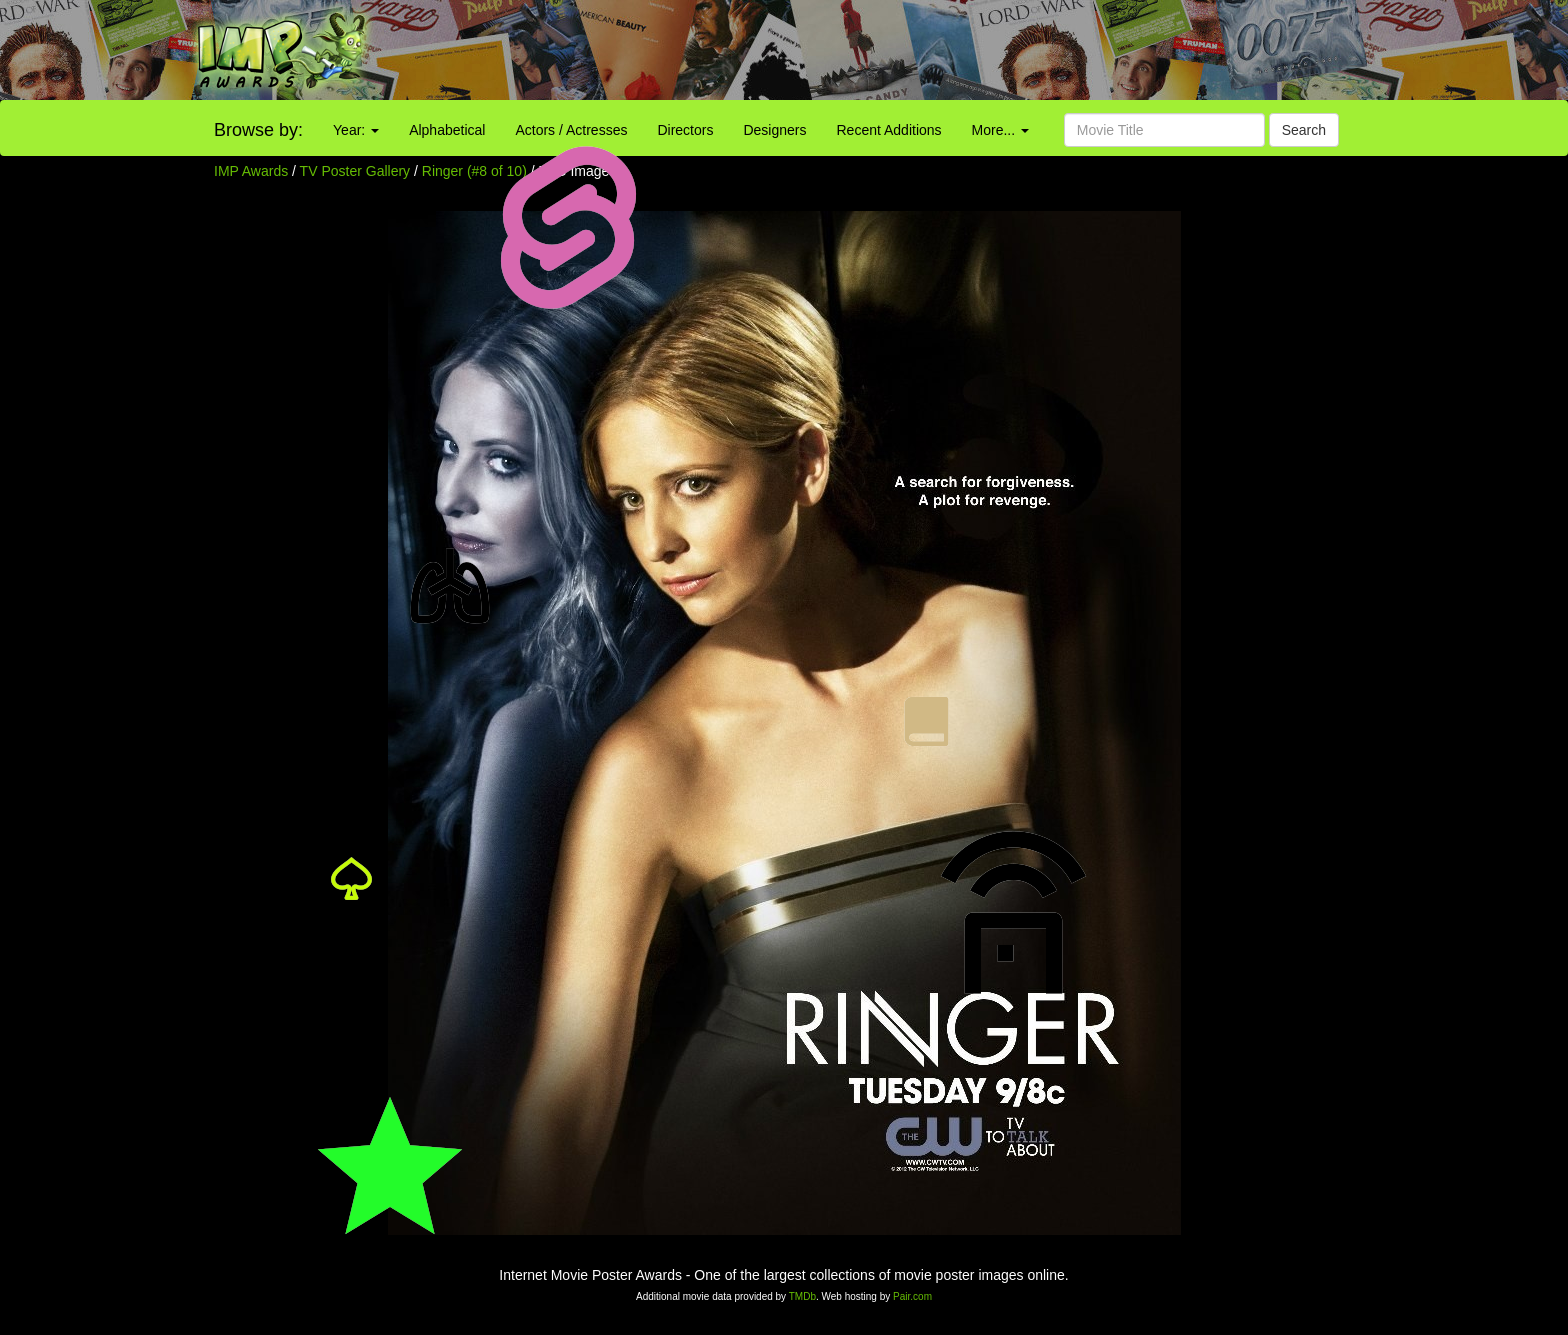 The image size is (1568, 1335). What do you see at coordinates (1013, 912) in the screenshot?
I see `control a connected smart device` at bounding box center [1013, 912].